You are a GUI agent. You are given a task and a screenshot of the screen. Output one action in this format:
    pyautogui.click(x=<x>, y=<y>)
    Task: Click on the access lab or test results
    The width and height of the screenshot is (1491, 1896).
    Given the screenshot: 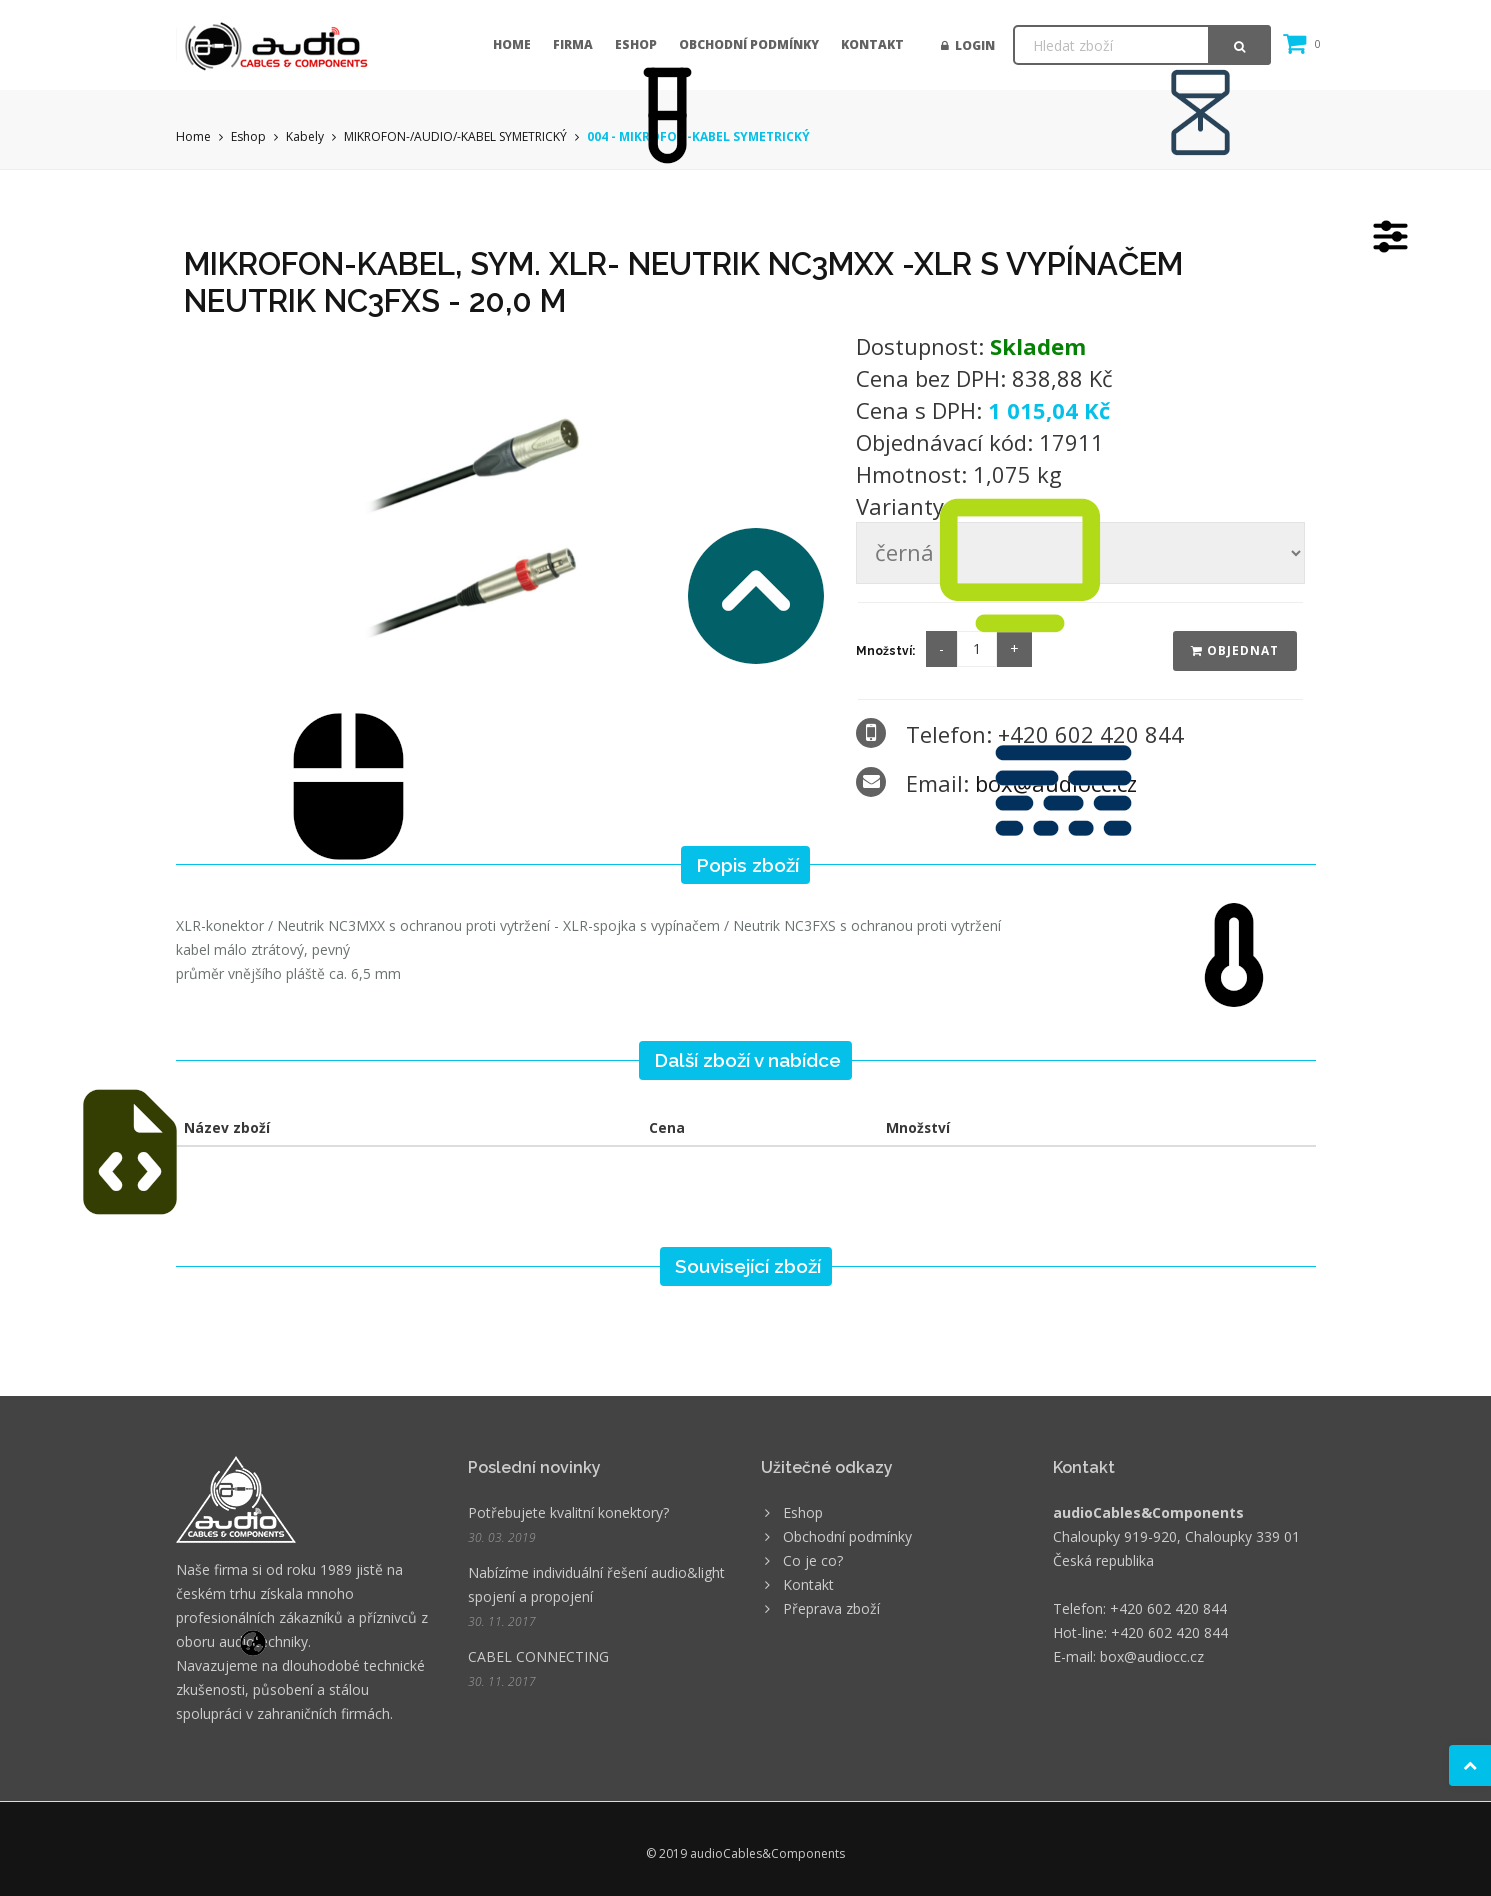 What is the action you would take?
    pyautogui.click(x=667, y=115)
    